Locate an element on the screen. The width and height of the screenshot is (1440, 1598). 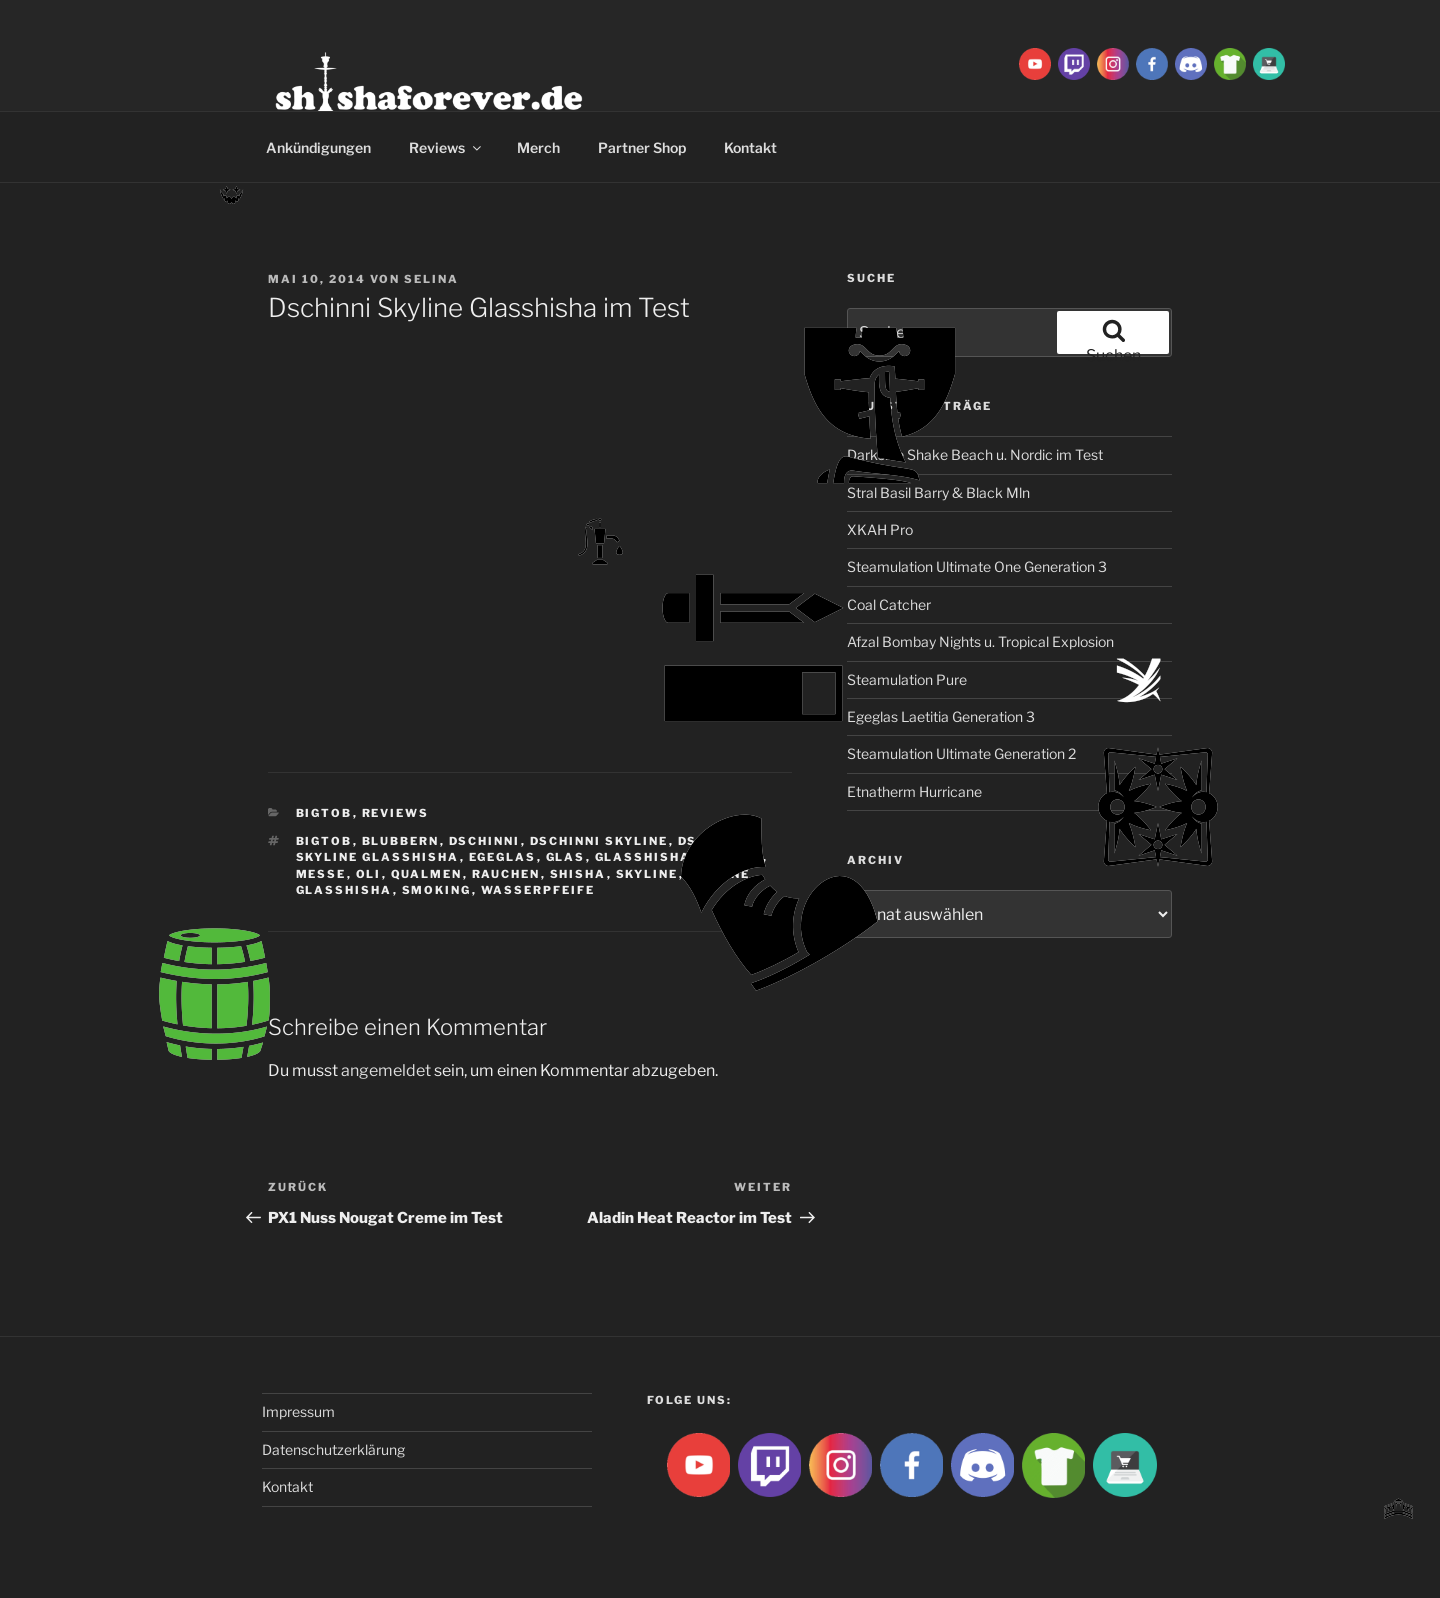
explore Venice or Italian landmarks is located at coordinates (1398, 1511).